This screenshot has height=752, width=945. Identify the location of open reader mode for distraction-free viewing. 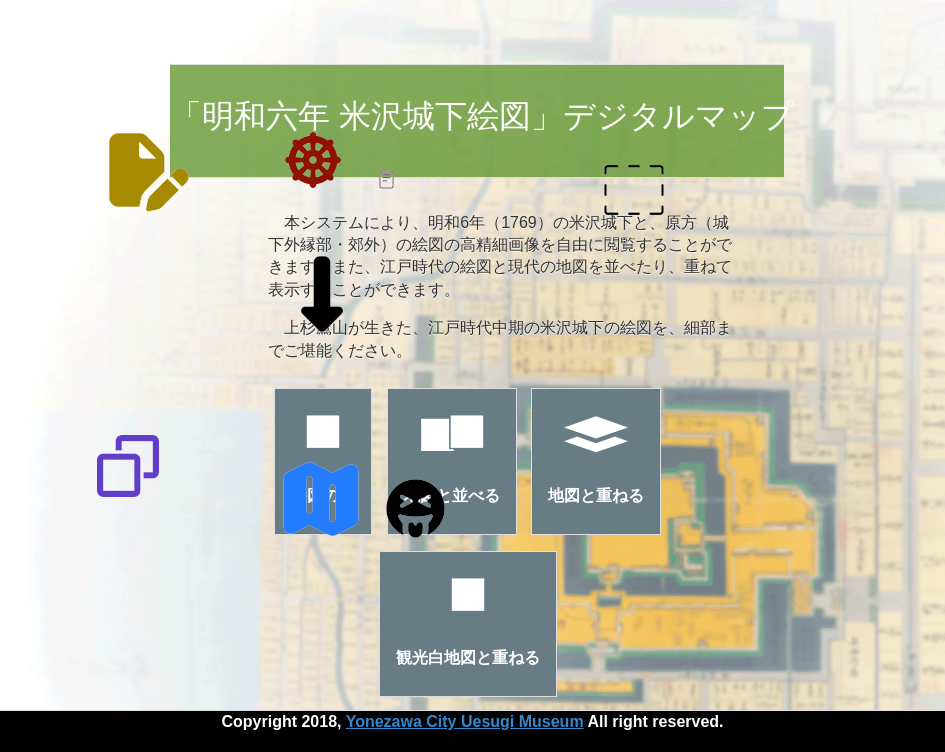
(386, 179).